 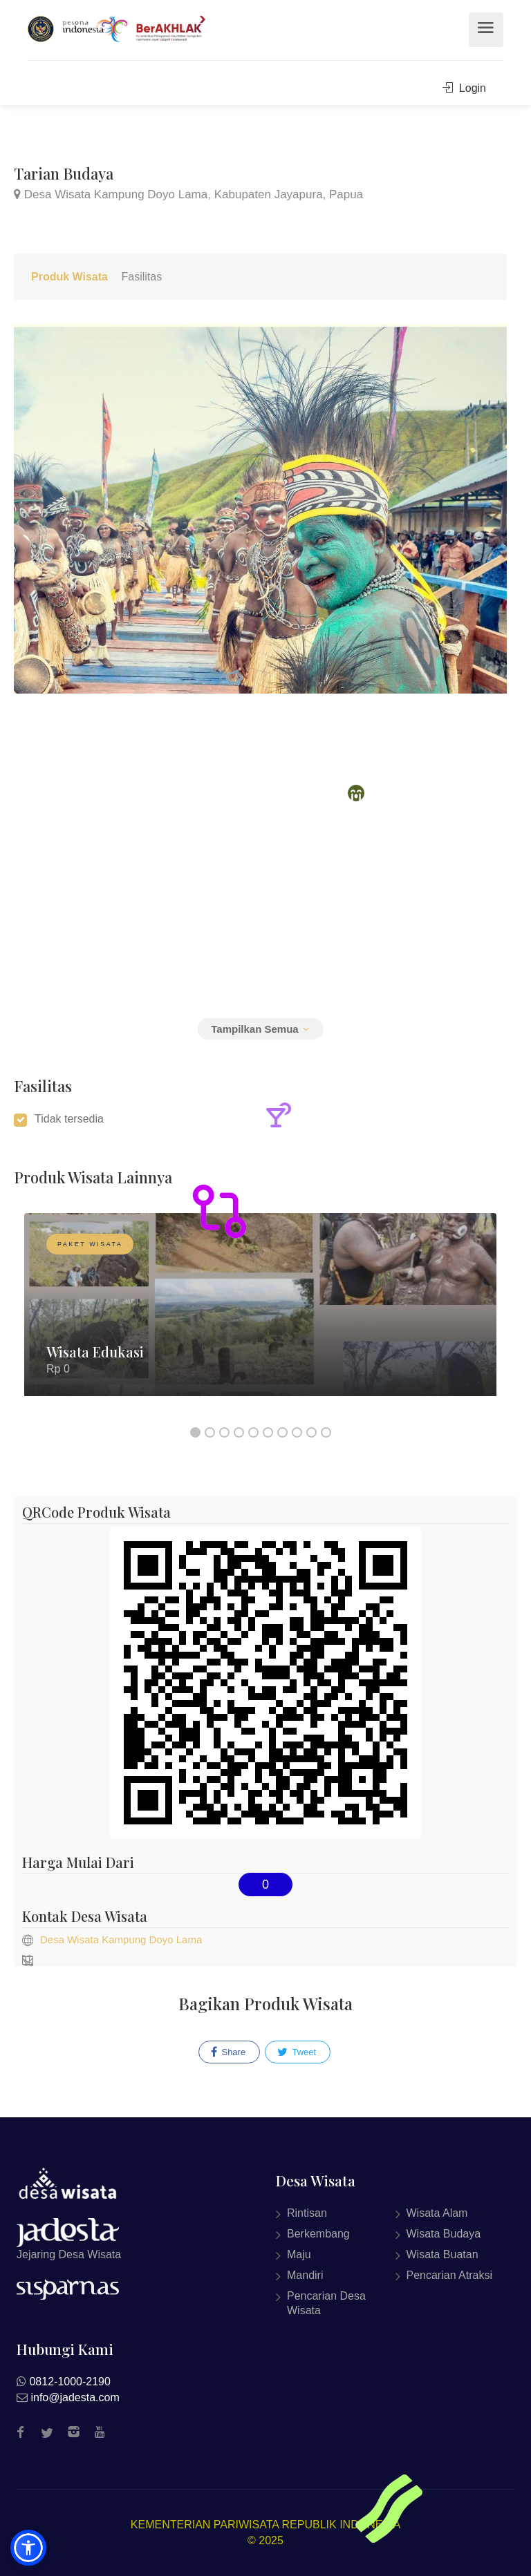 I want to click on indicates bacon or breakfast food option, so click(x=389, y=2508).